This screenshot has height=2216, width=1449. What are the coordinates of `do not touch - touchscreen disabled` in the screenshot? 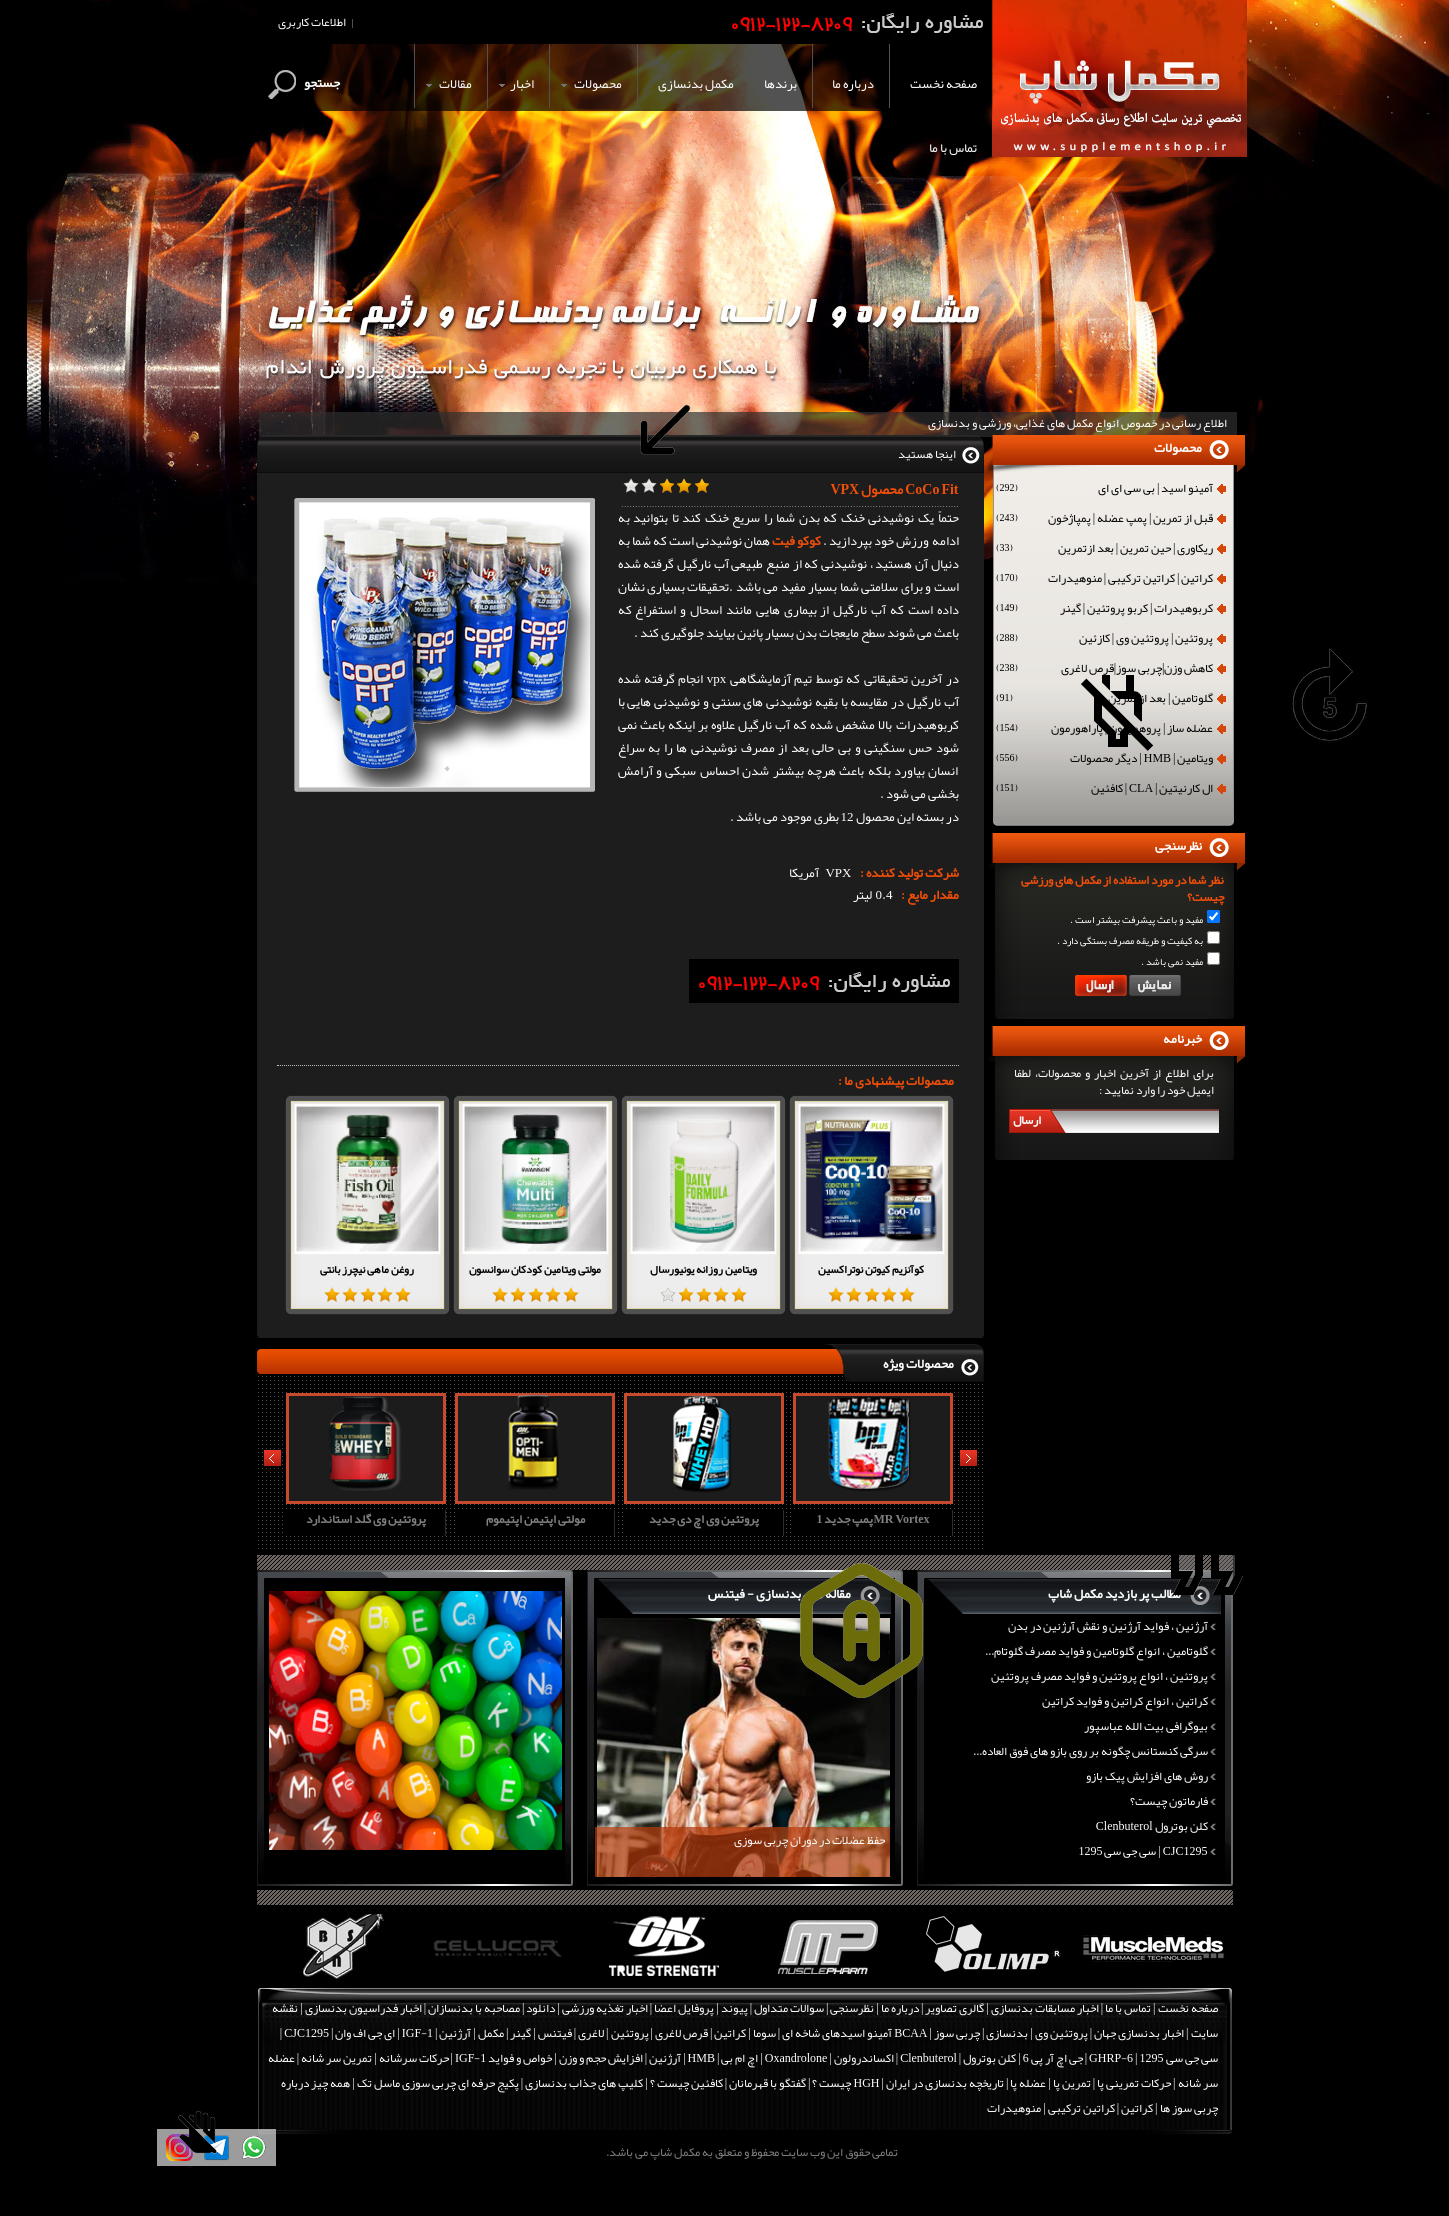 It's located at (199, 2133).